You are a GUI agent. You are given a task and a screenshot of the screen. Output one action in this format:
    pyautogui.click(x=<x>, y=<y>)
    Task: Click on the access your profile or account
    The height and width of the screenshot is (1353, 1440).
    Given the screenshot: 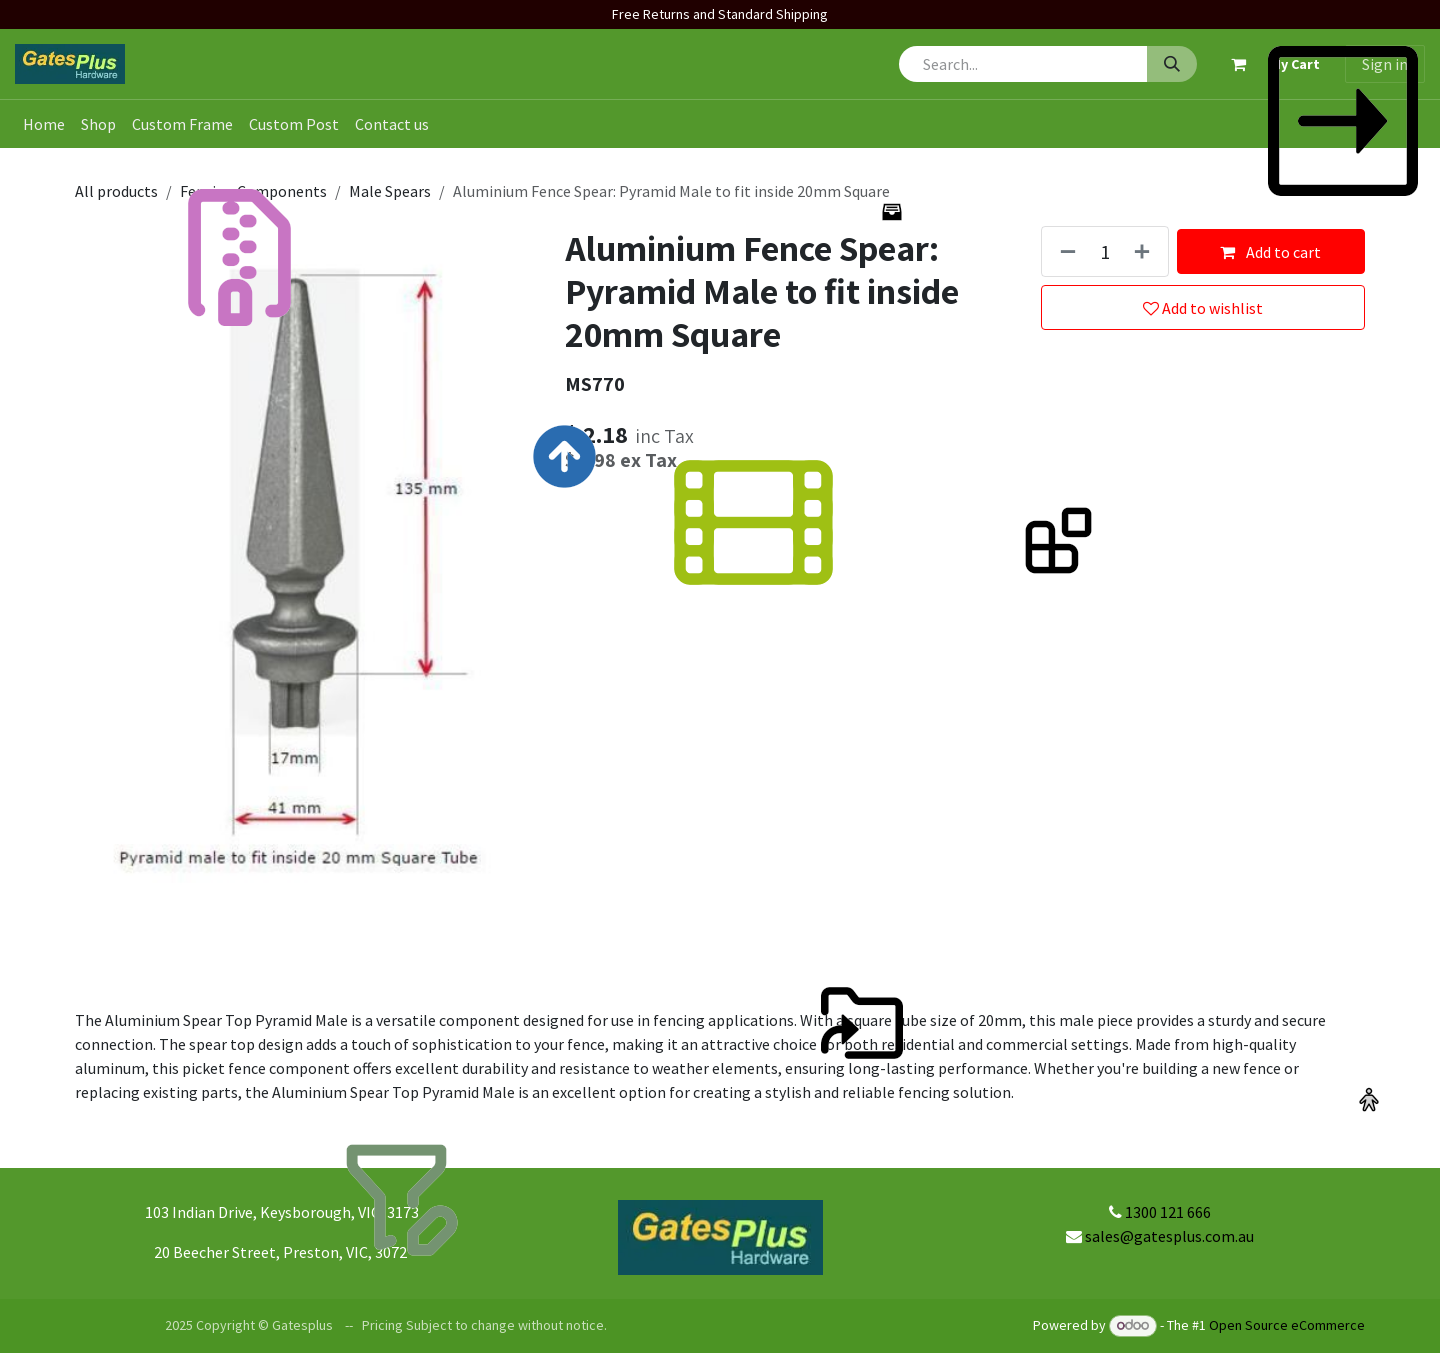 What is the action you would take?
    pyautogui.click(x=1369, y=1100)
    